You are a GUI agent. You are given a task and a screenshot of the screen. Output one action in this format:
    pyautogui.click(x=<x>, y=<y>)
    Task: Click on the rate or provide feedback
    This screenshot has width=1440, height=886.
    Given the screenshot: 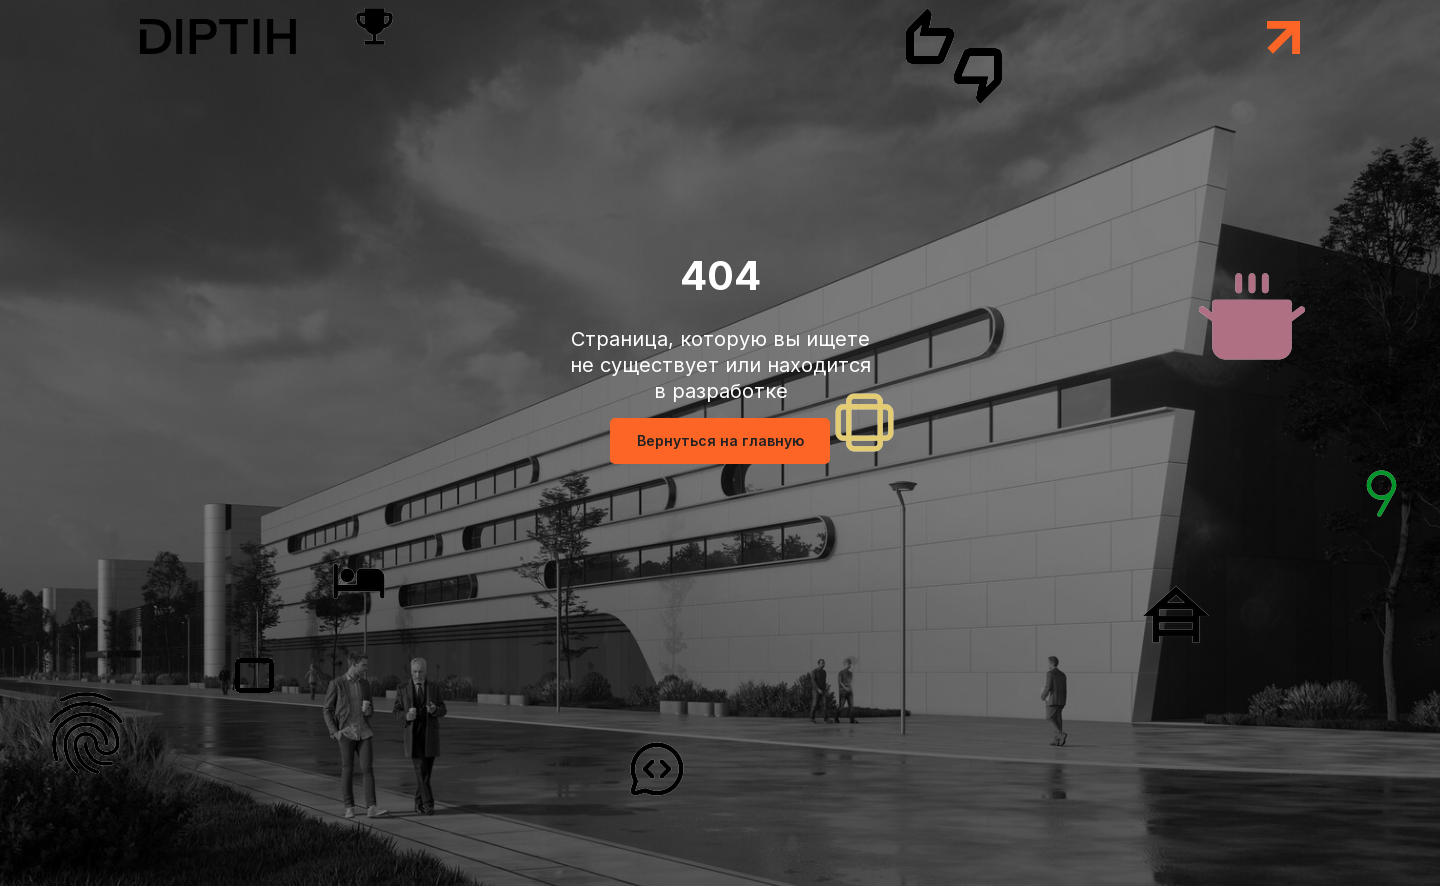 What is the action you would take?
    pyautogui.click(x=954, y=56)
    